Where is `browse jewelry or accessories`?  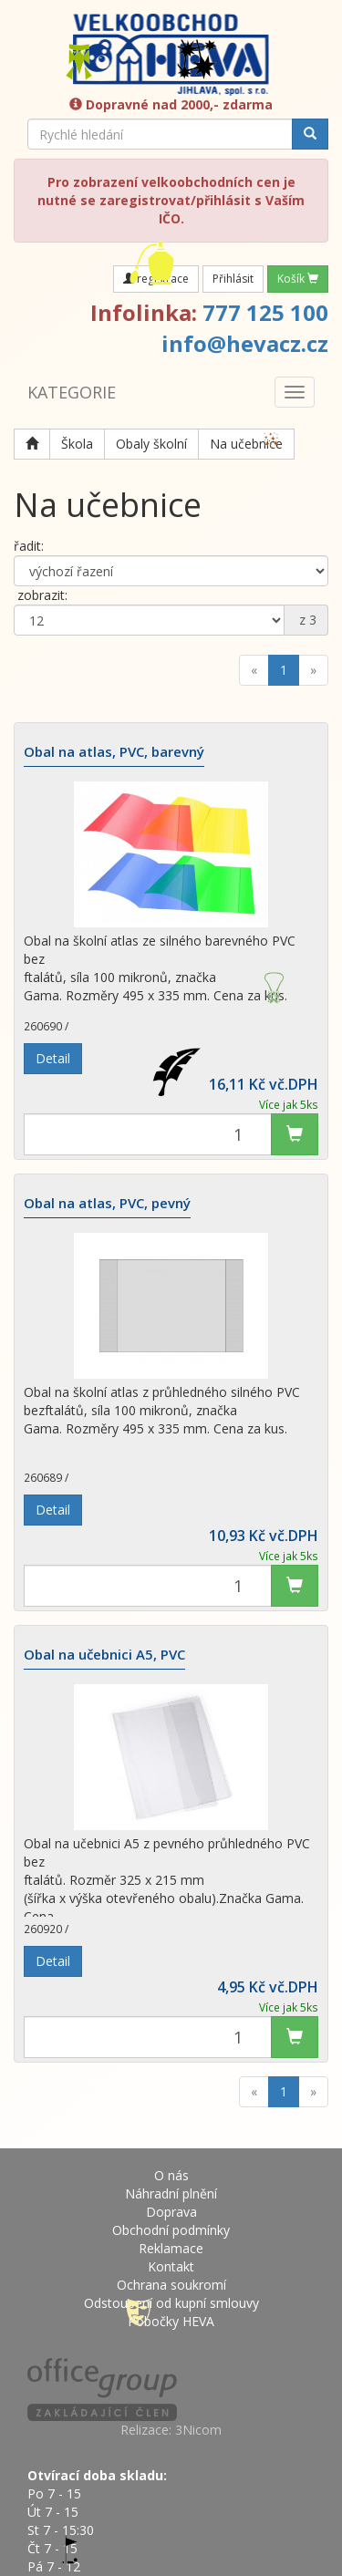 browse jewelry or accessories is located at coordinates (274, 988).